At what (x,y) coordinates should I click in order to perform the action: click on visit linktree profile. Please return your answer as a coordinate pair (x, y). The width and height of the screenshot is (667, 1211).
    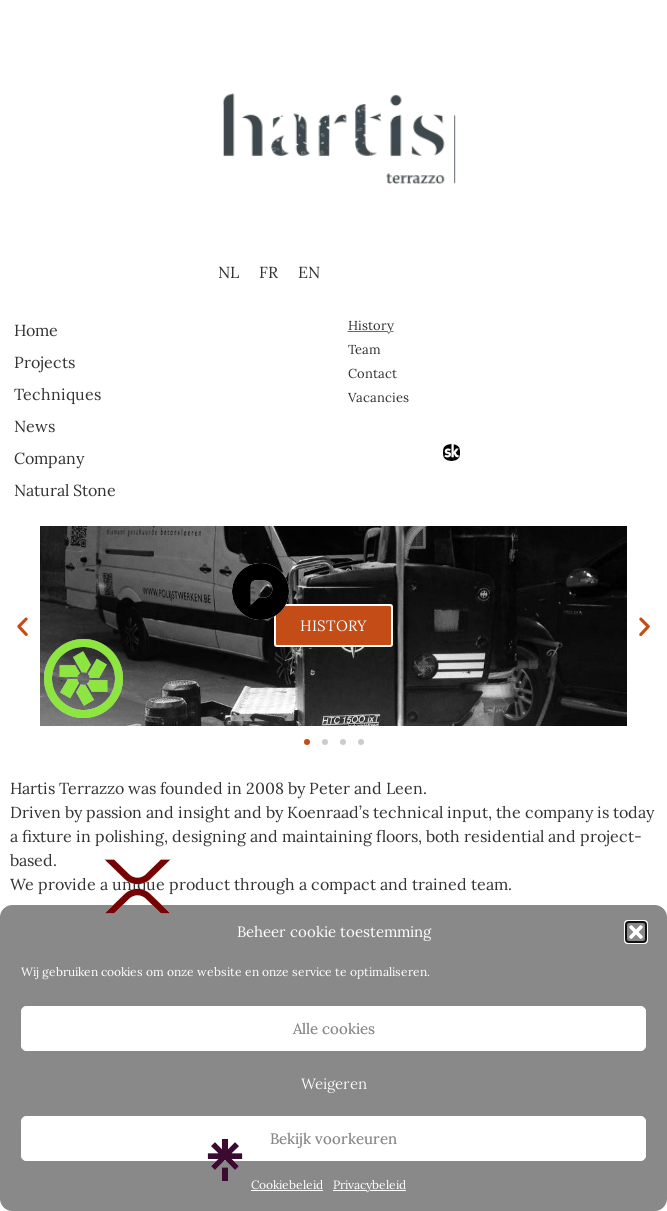
    Looking at the image, I should click on (225, 1160).